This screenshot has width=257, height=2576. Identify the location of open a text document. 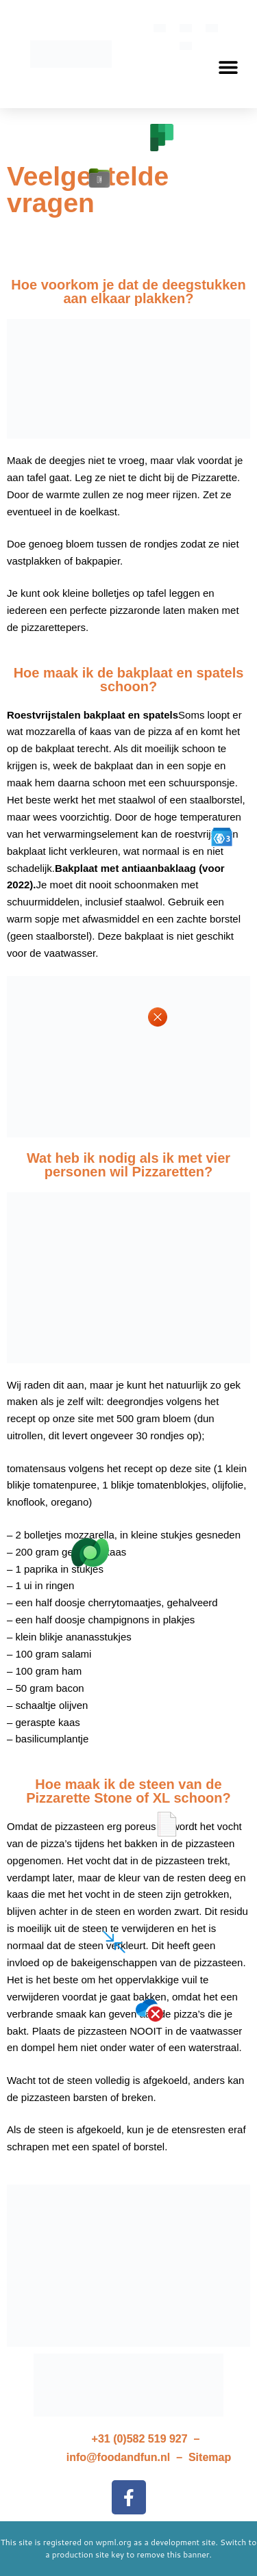
(167, 1824).